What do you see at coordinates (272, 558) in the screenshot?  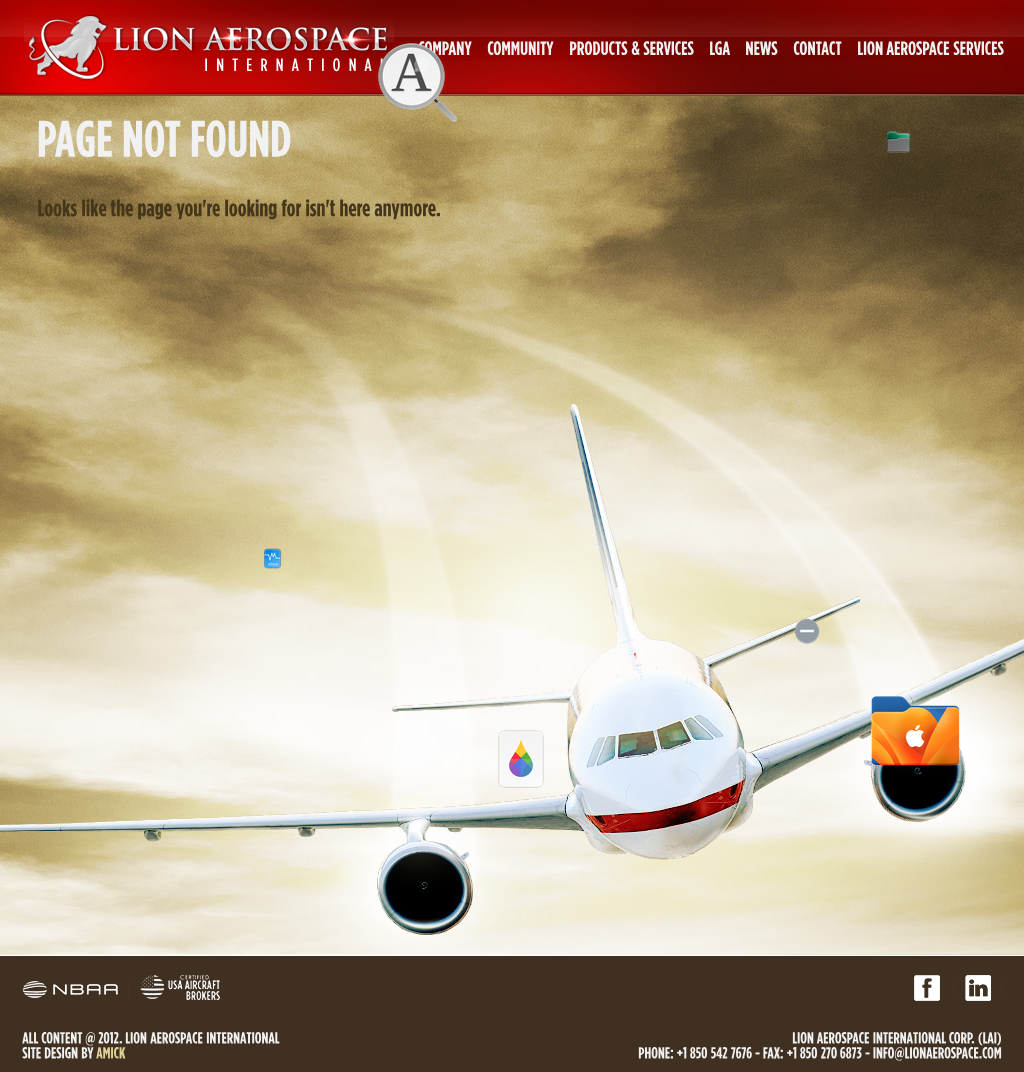 I see `a VirtualBox virtual machine configuration file` at bounding box center [272, 558].